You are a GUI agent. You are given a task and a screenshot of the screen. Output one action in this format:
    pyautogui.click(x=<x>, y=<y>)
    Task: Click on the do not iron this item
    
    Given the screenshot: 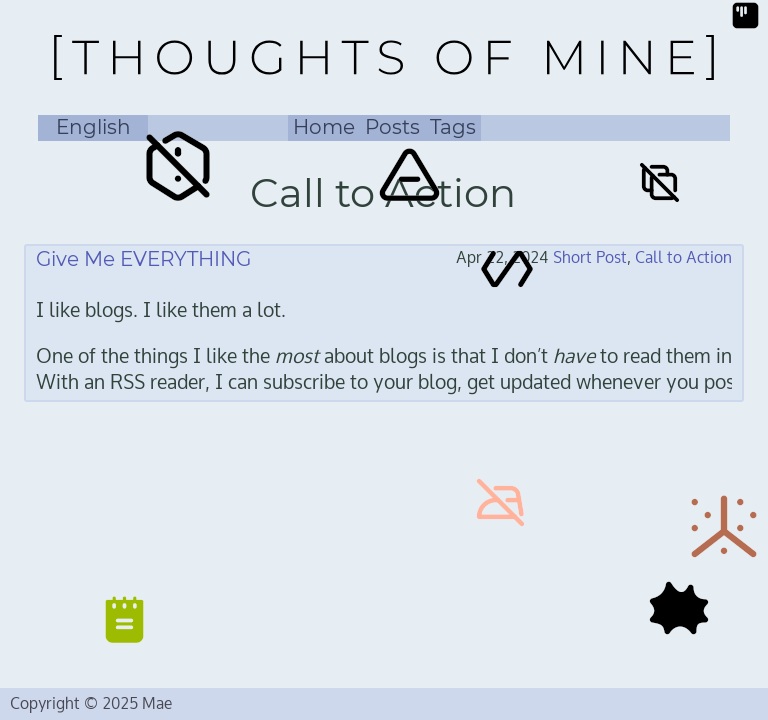 What is the action you would take?
    pyautogui.click(x=500, y=502)
    